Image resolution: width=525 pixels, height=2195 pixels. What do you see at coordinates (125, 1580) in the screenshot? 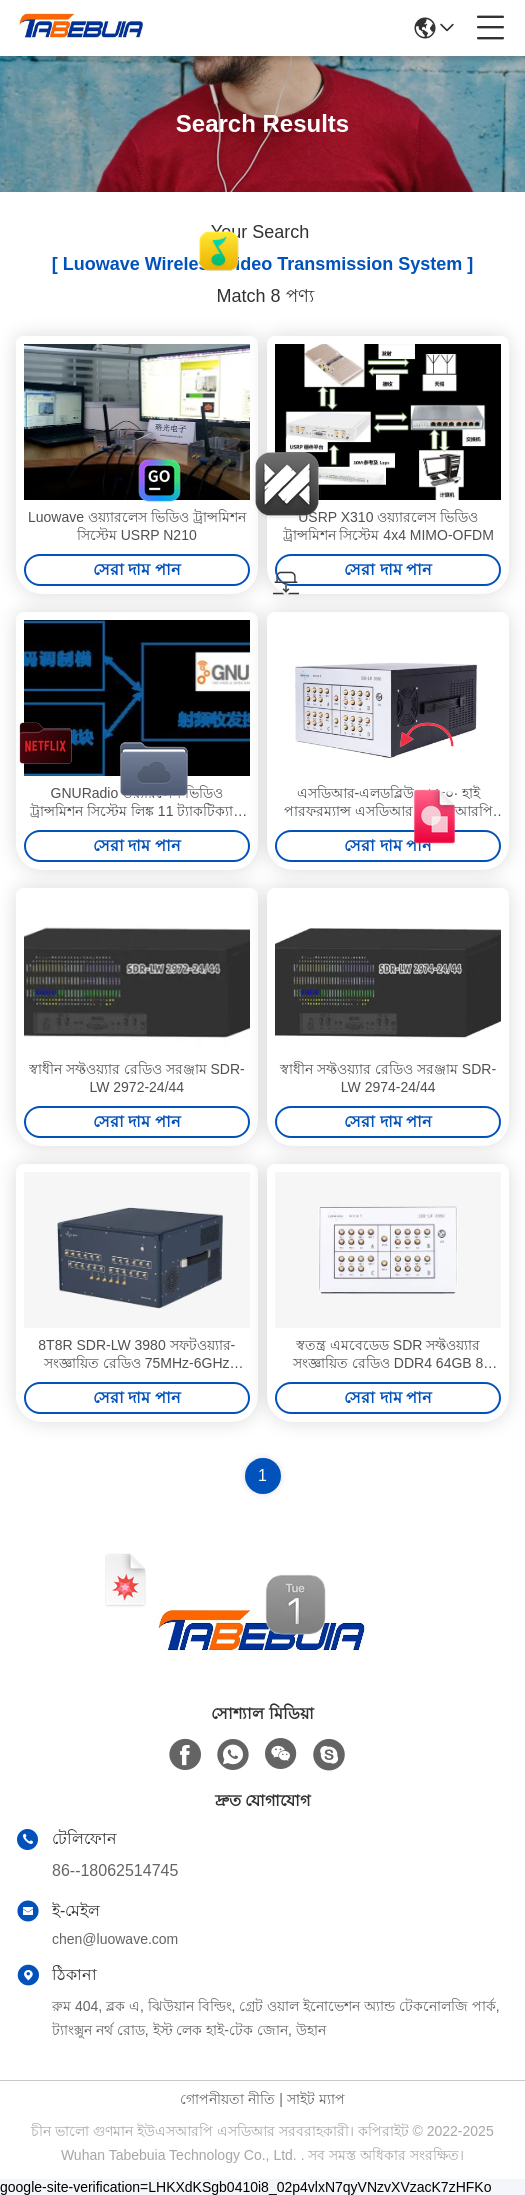
I see `a Mathematica notebook or computation file` at bounding box center [125, 1580].